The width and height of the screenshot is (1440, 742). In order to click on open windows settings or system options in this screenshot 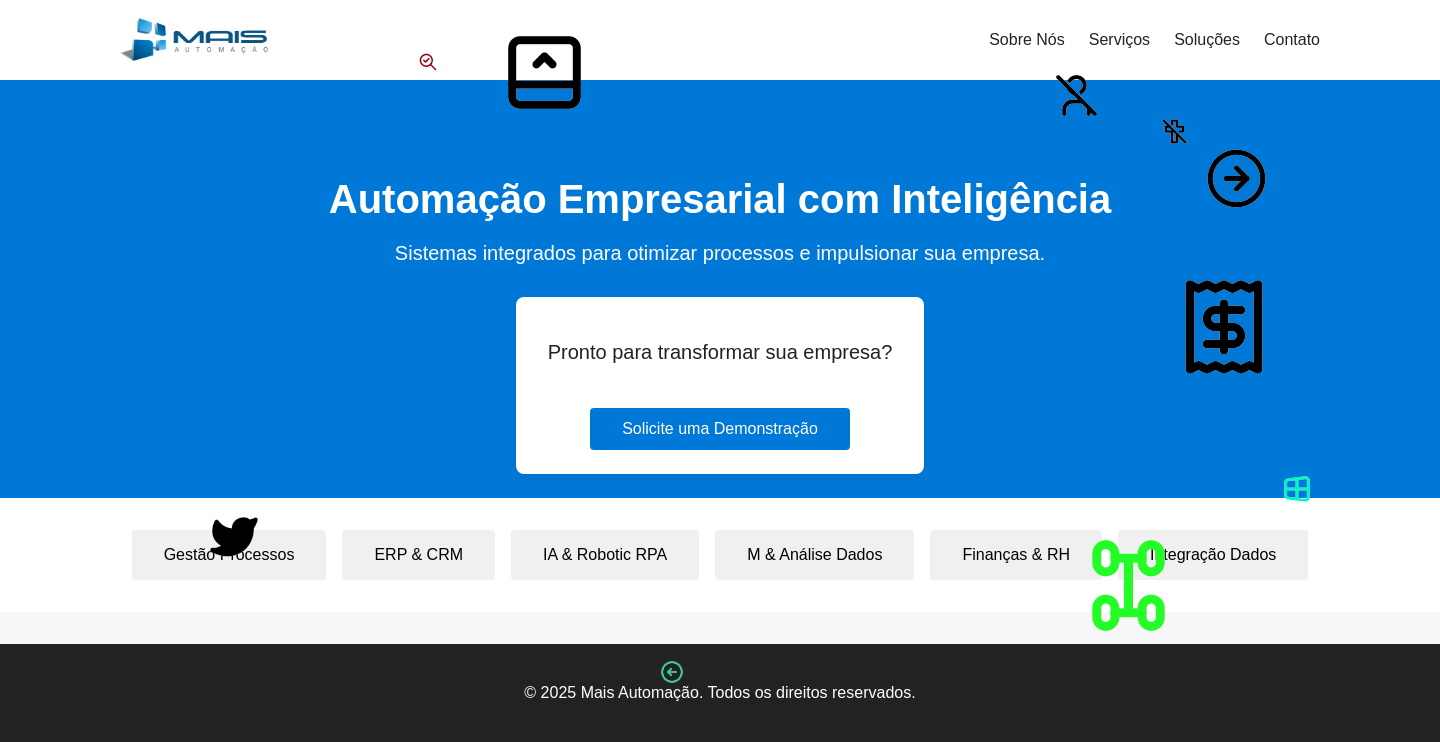, I will do `click(1297, 489)`.